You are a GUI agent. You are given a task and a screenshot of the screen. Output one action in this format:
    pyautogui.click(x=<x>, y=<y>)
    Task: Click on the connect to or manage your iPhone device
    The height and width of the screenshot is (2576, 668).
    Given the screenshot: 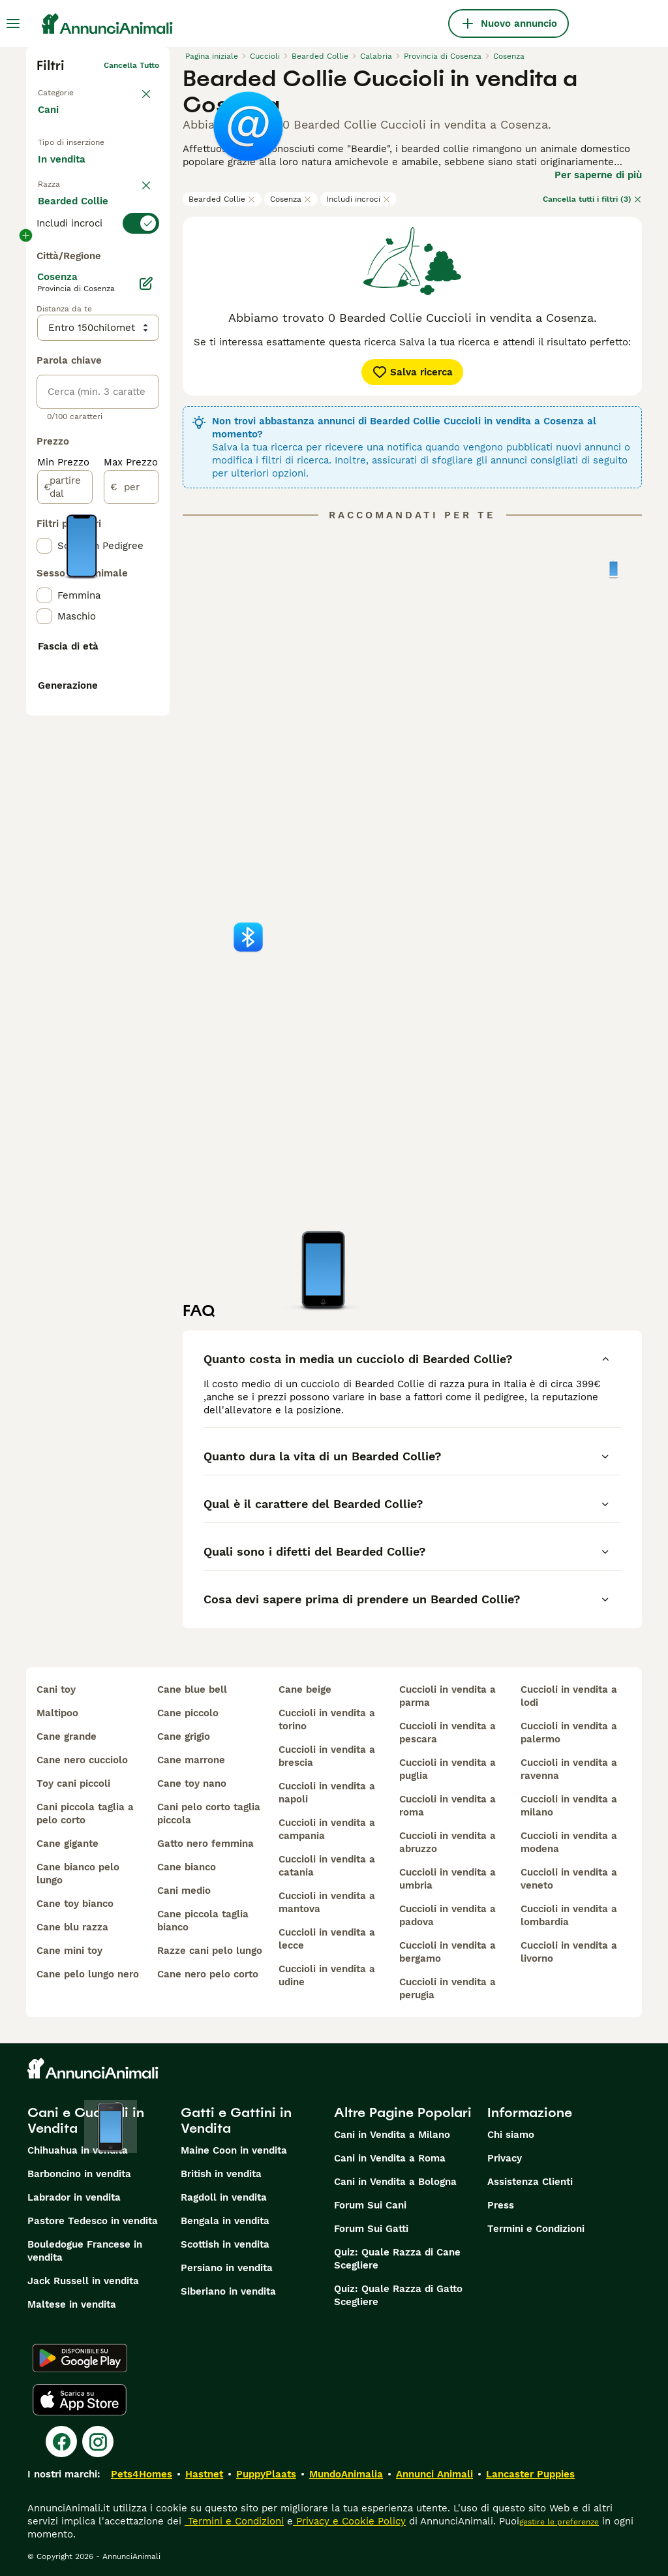 What is the action you would take?
    pyautogui.click(x=613, y=569)
    